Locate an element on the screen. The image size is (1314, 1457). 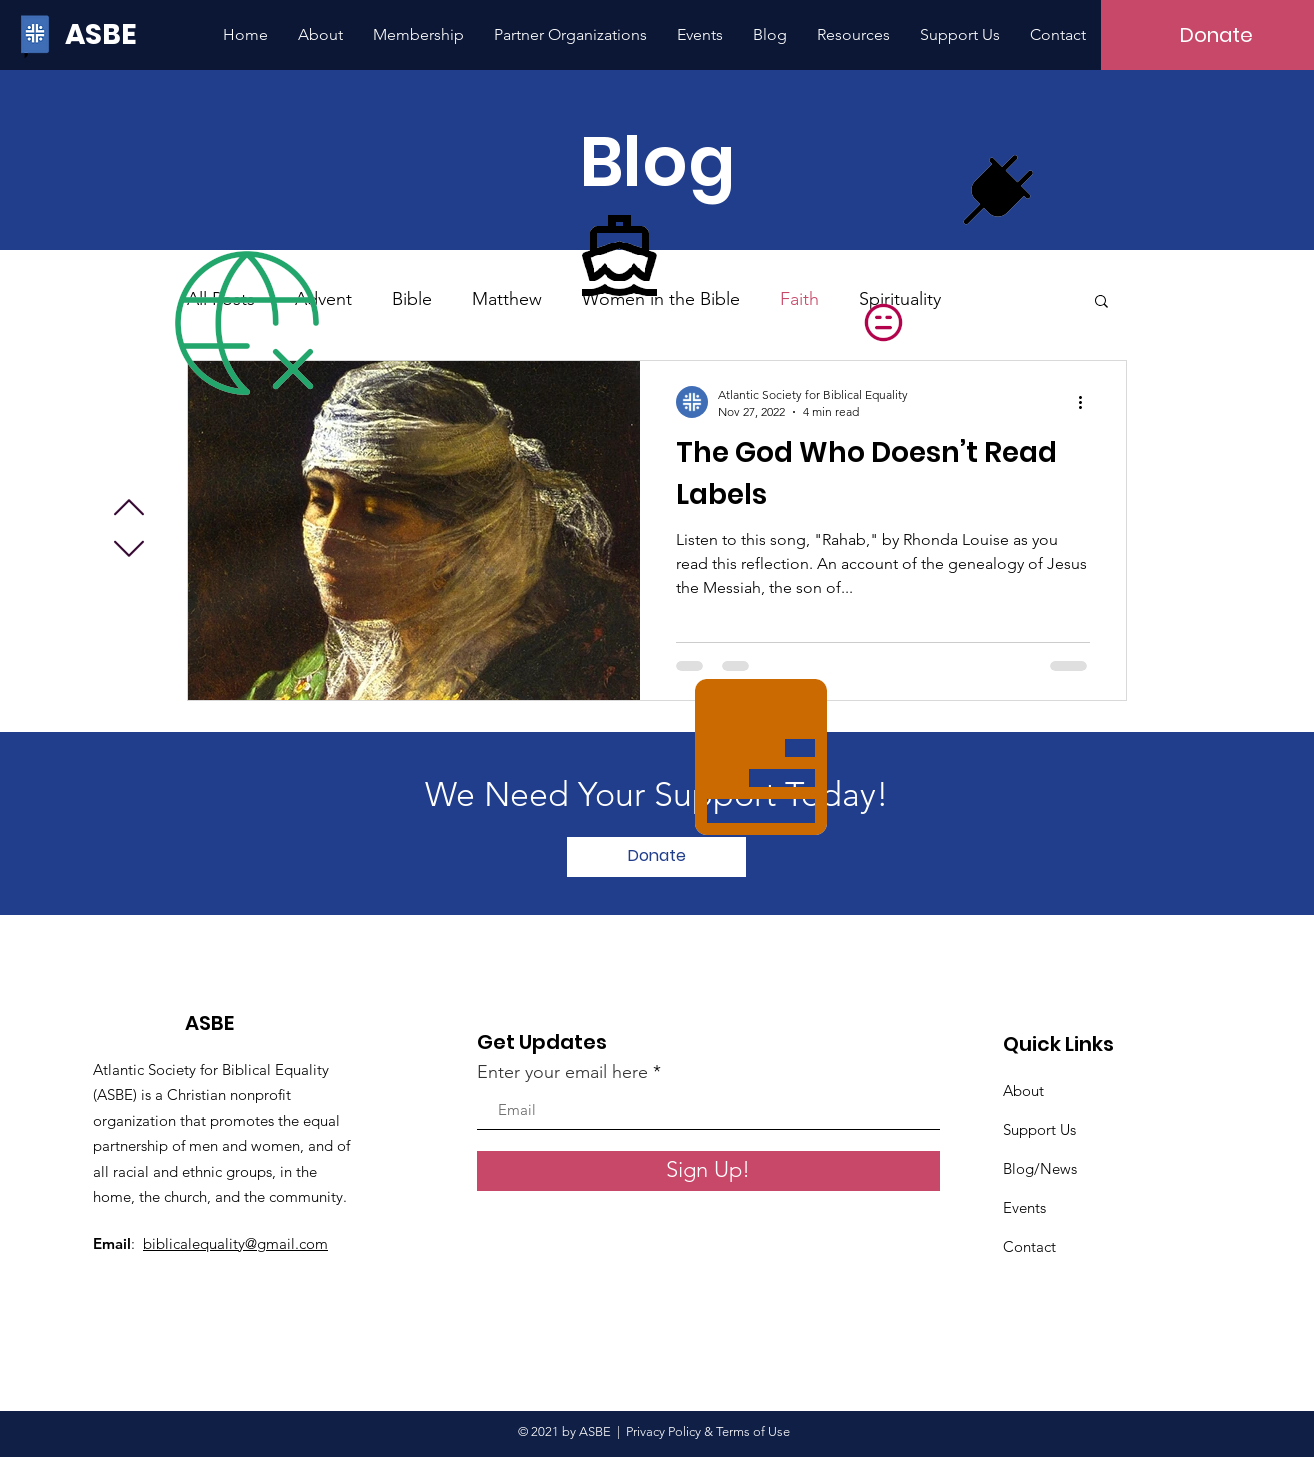
expand or collapse a dropdown menu is located at coordinates (129, 528).